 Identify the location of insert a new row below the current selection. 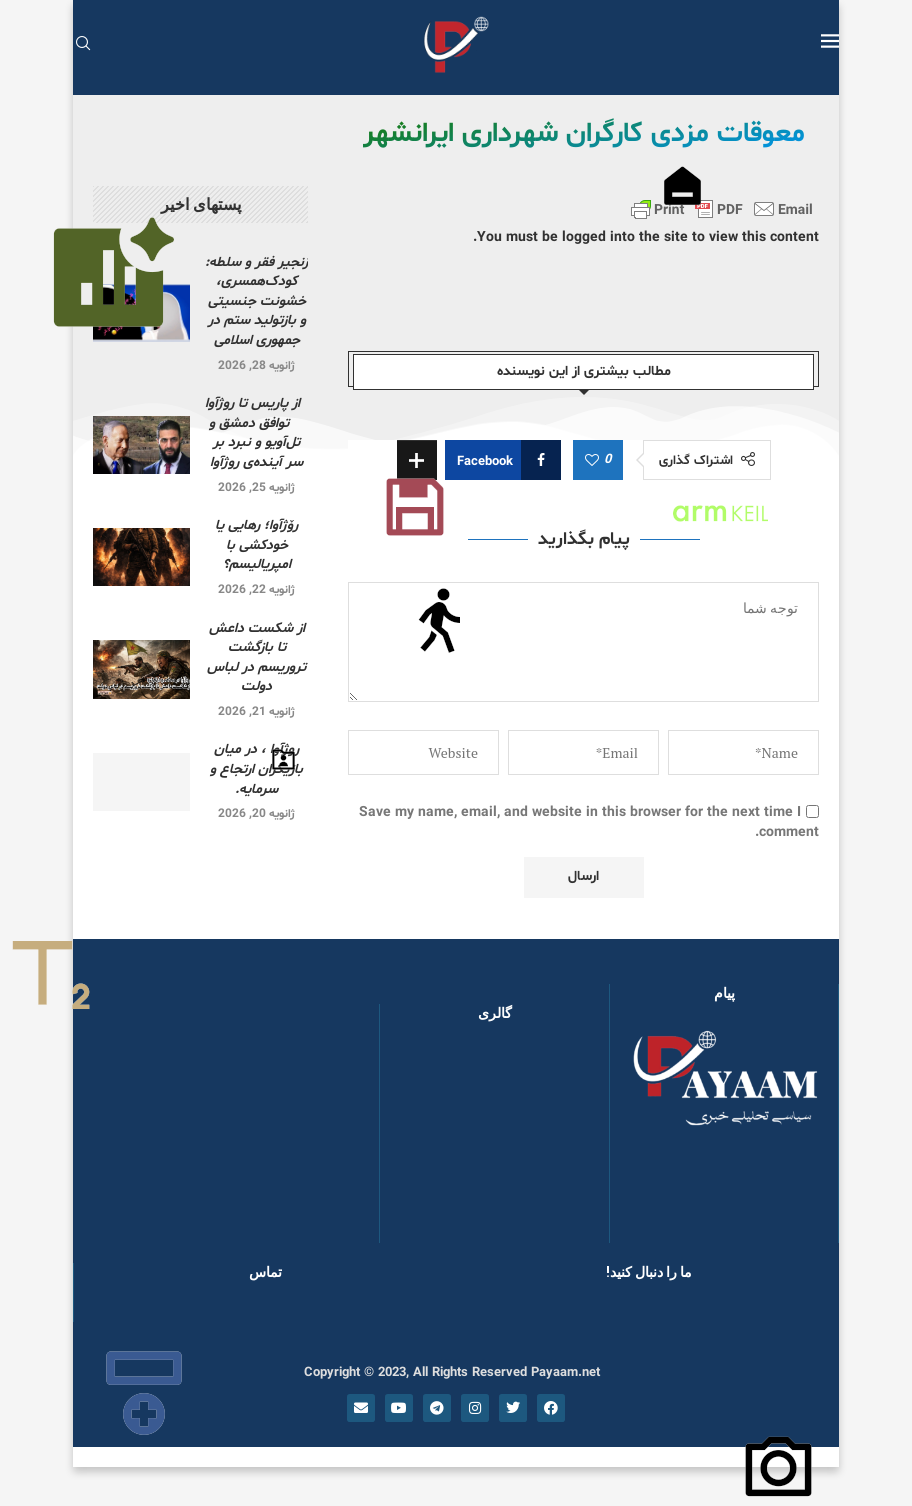
(144, 1389).